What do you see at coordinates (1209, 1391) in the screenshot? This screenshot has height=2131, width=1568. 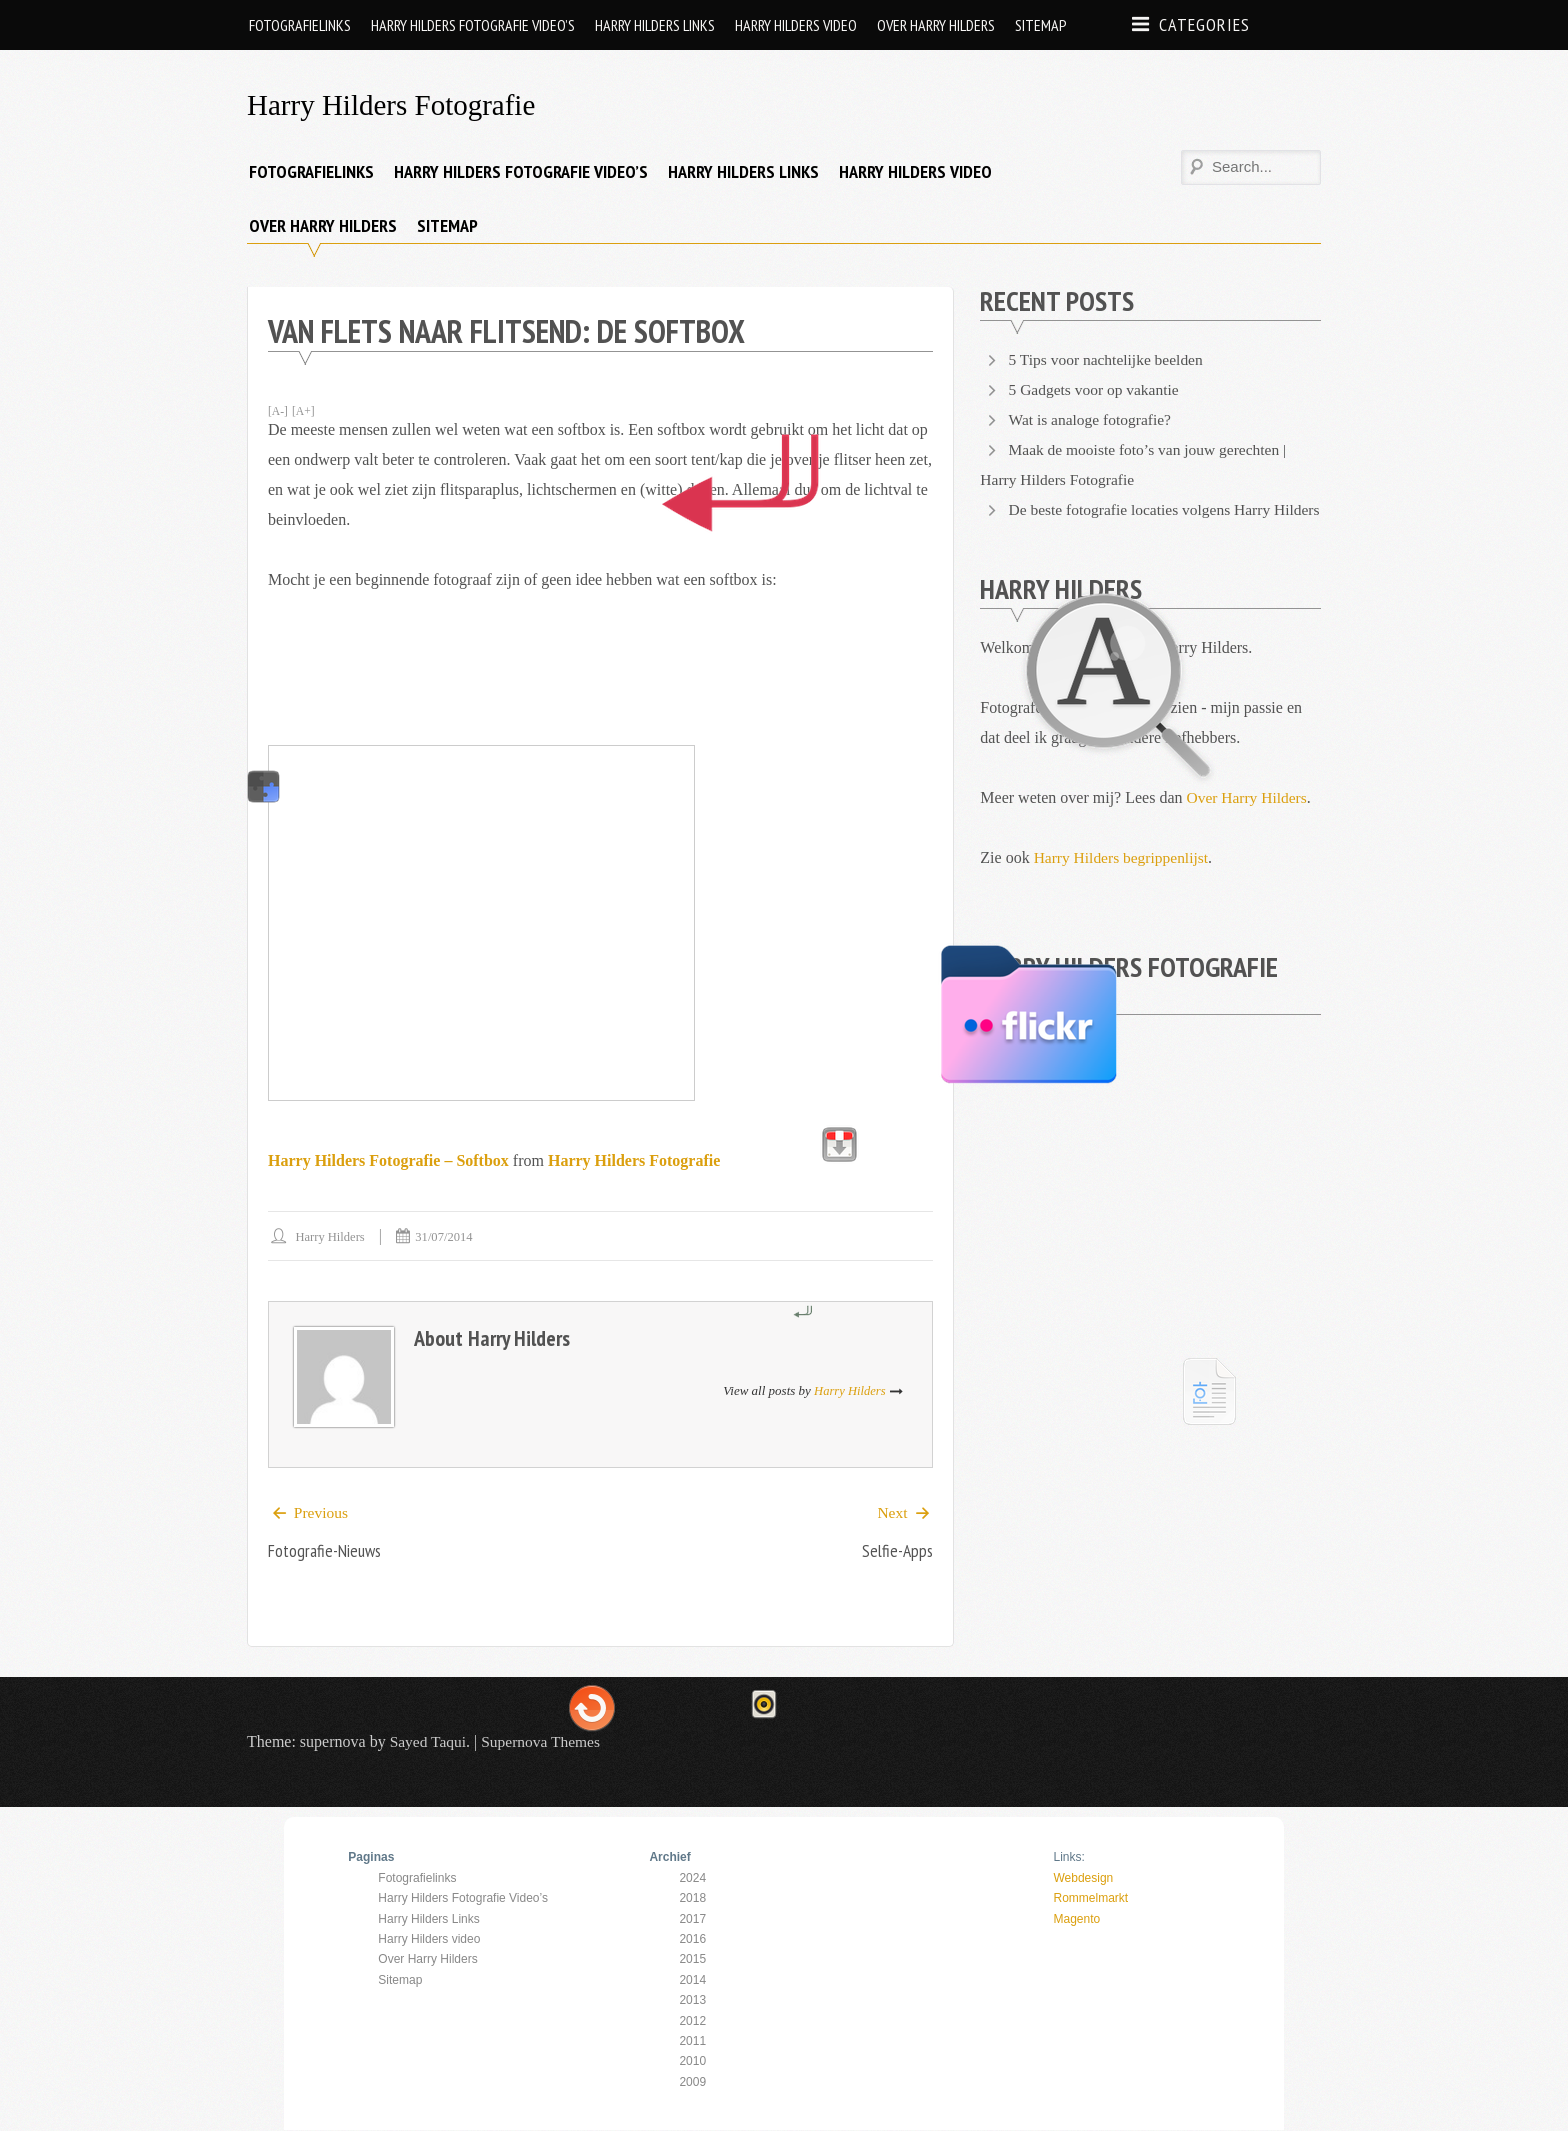 I see `open a Hangul Word Processor (.hwp) document` at bounding box center [1209, 1391].